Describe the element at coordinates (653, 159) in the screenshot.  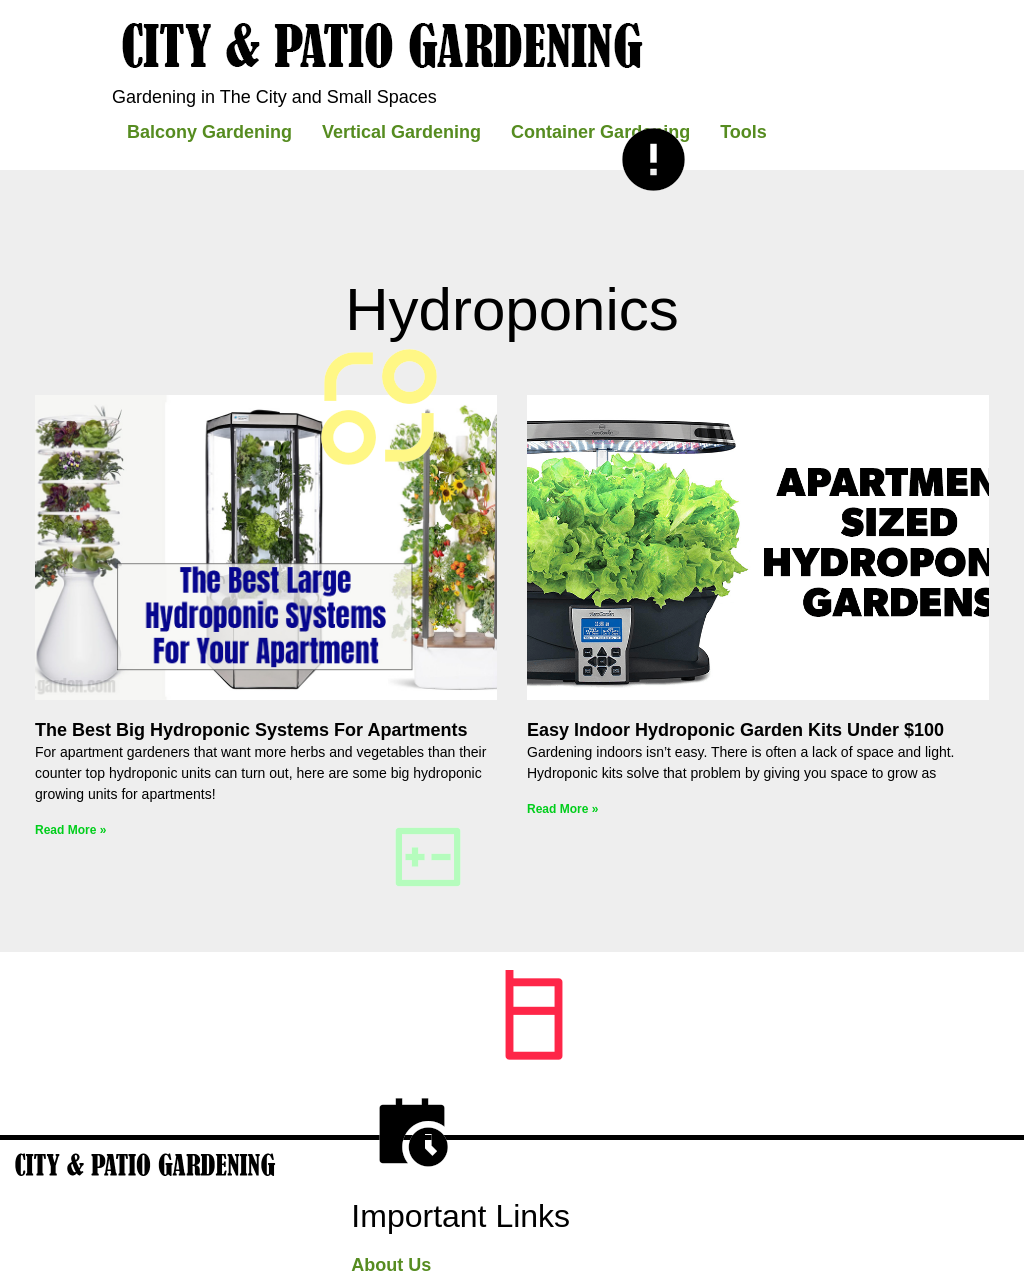
I see `indicates a warning or error state` at that location.